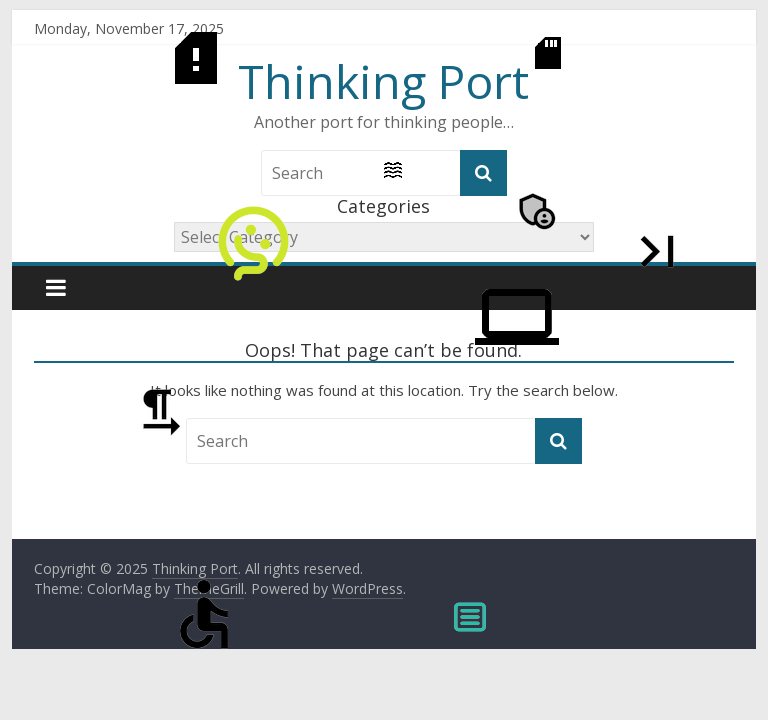  What do you see at coordinates (535, 209) in the screenshot?
I see `access admin panel settings` at bounding box center [535, 209].